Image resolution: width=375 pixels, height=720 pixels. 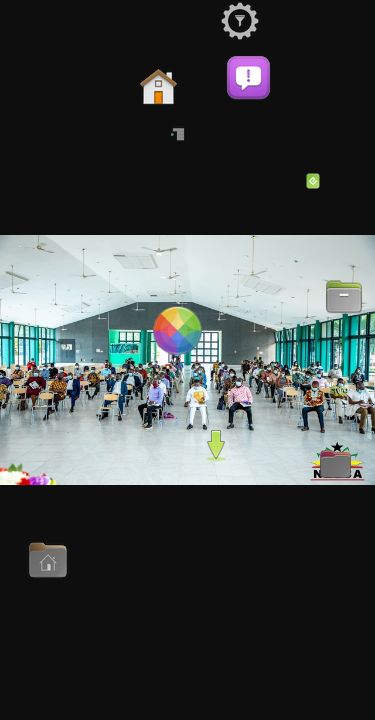 I want to click on an epub ebook file, so click(x=313, y=181).